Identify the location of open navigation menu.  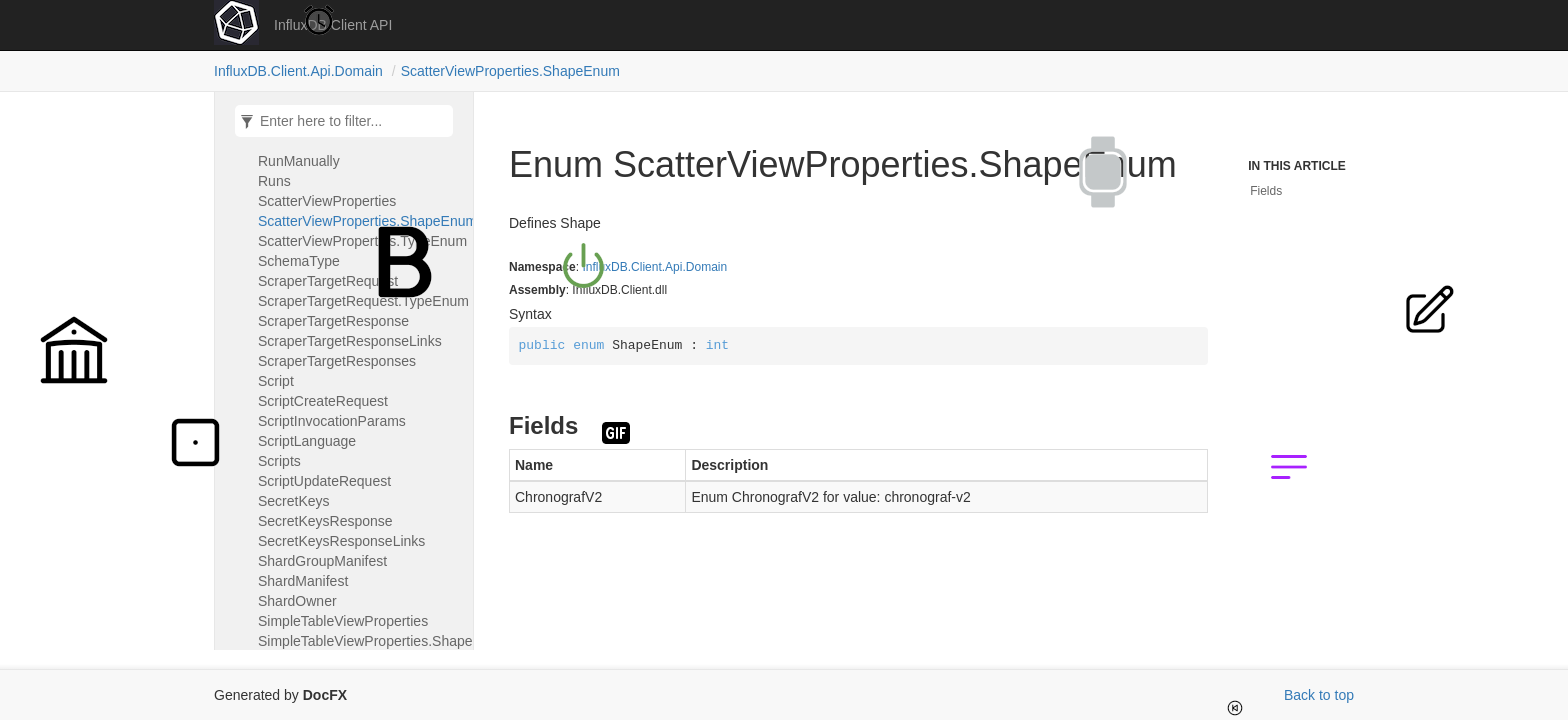
(1289, 467).